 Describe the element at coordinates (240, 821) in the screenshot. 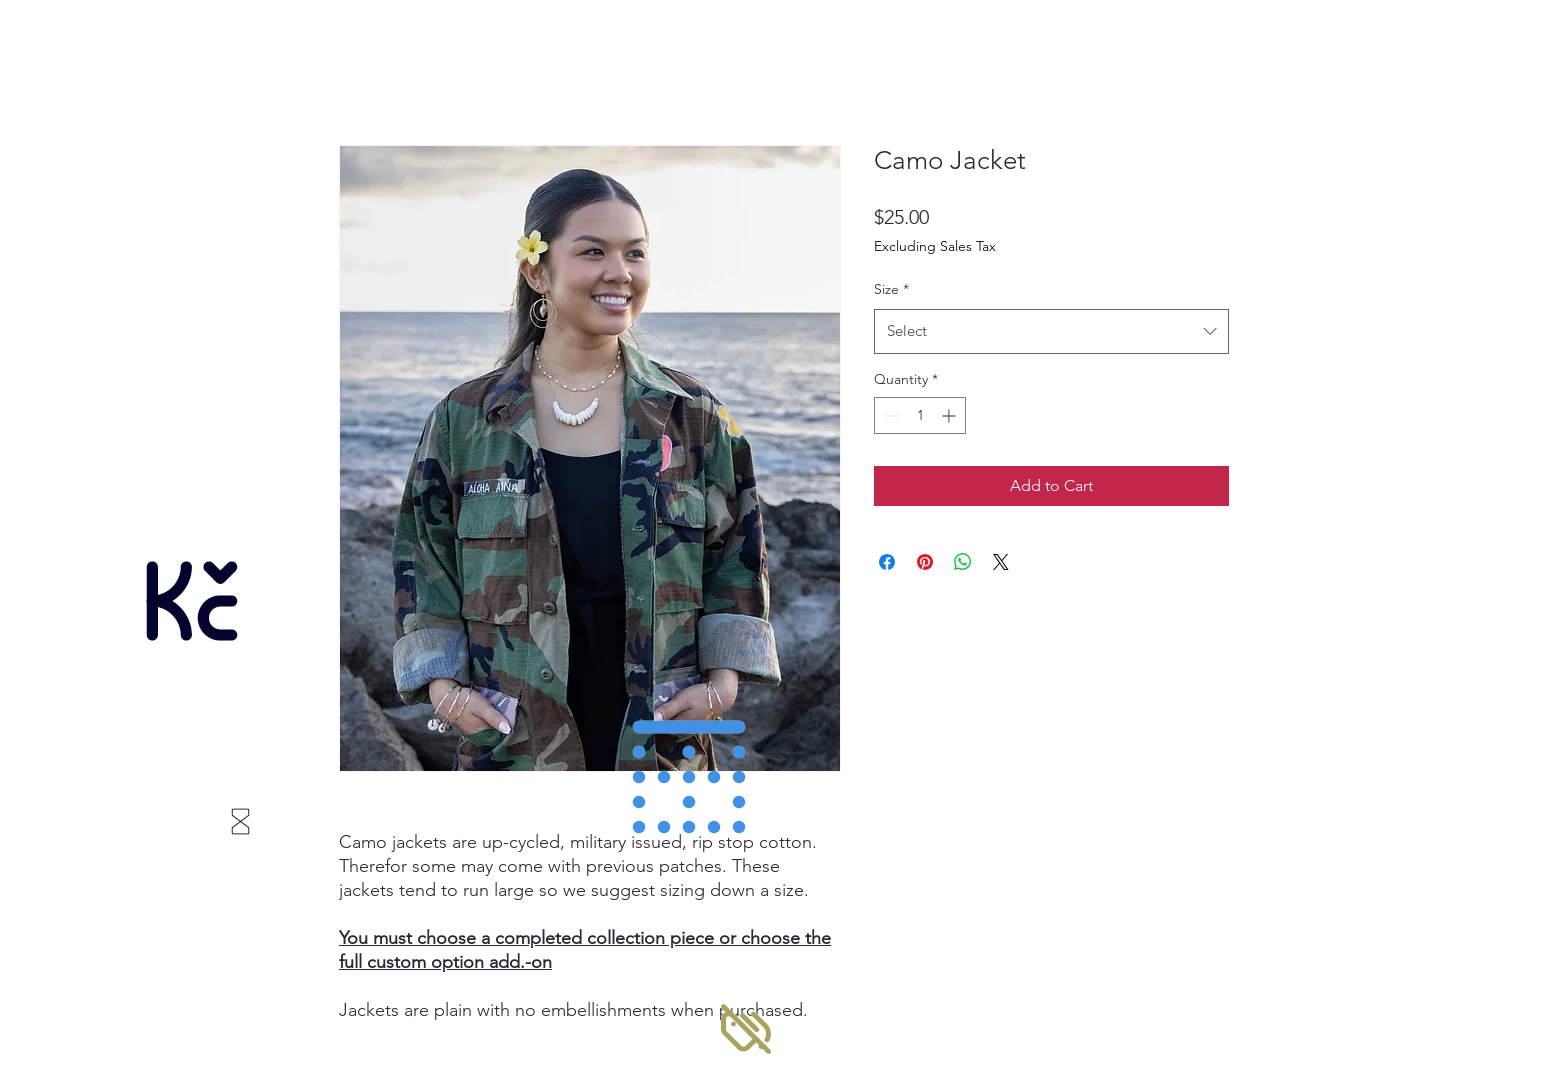

I see `indicates loading or processing in progress` at that location.